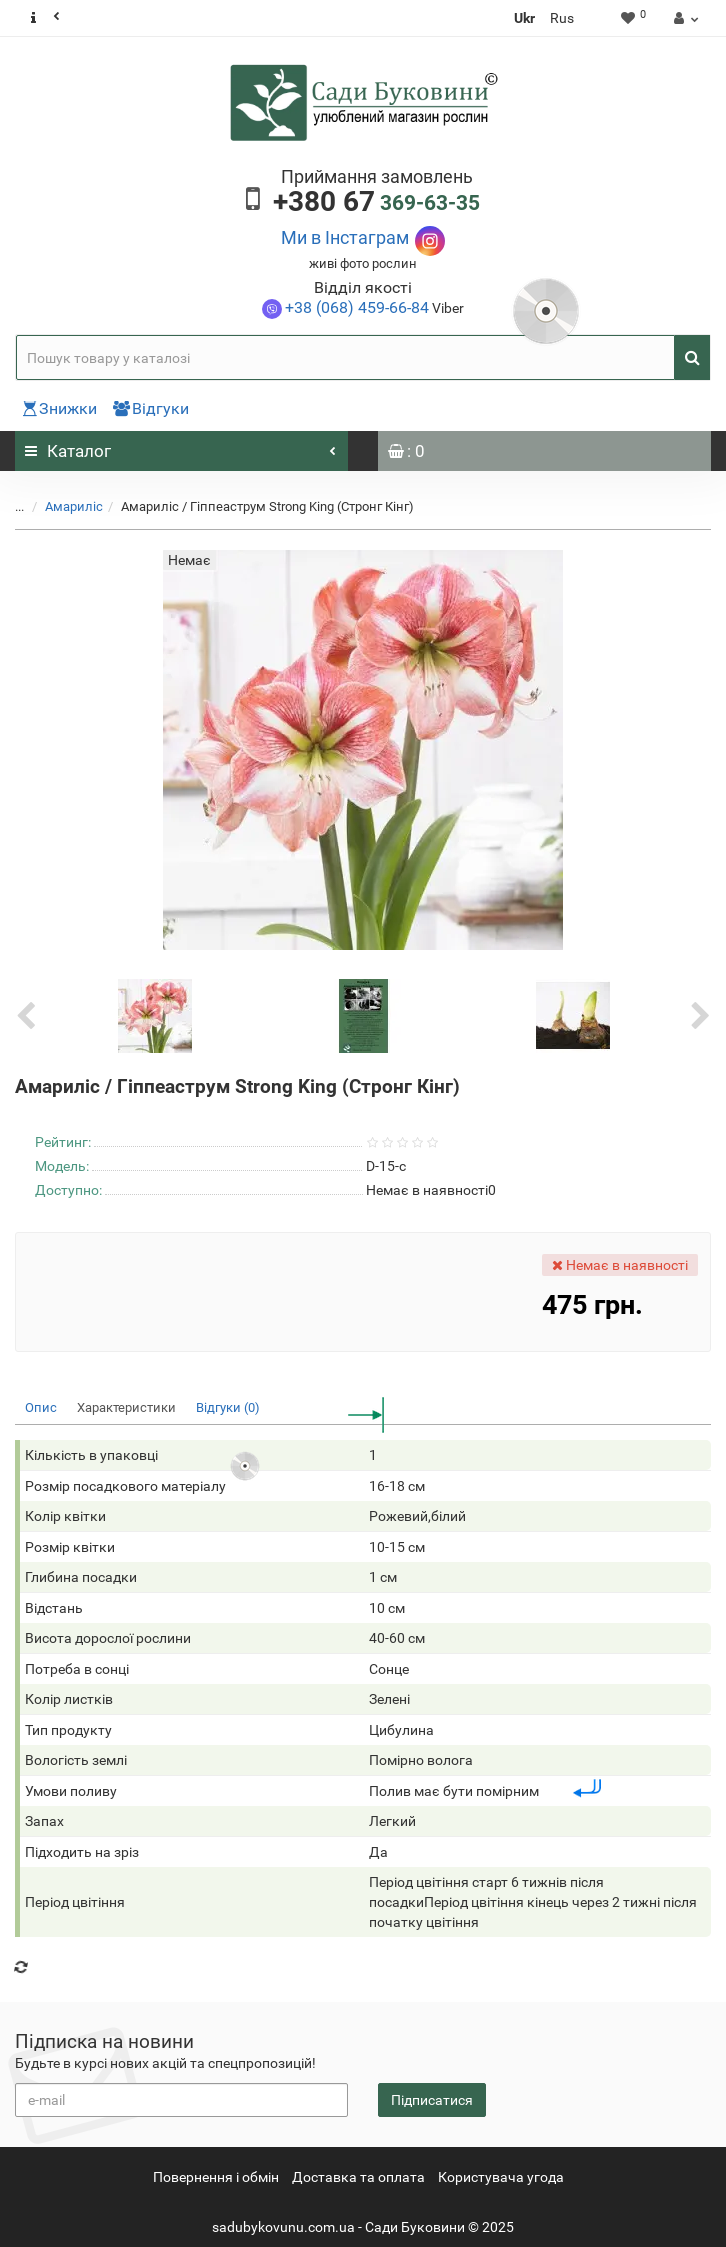 Image resolution: width=726 pixels, height=2247 pixels. What do you see at coordinates (366, 1415) in the screenshot?
I see `go to the last item or page` at bounding box center [366, 1415].